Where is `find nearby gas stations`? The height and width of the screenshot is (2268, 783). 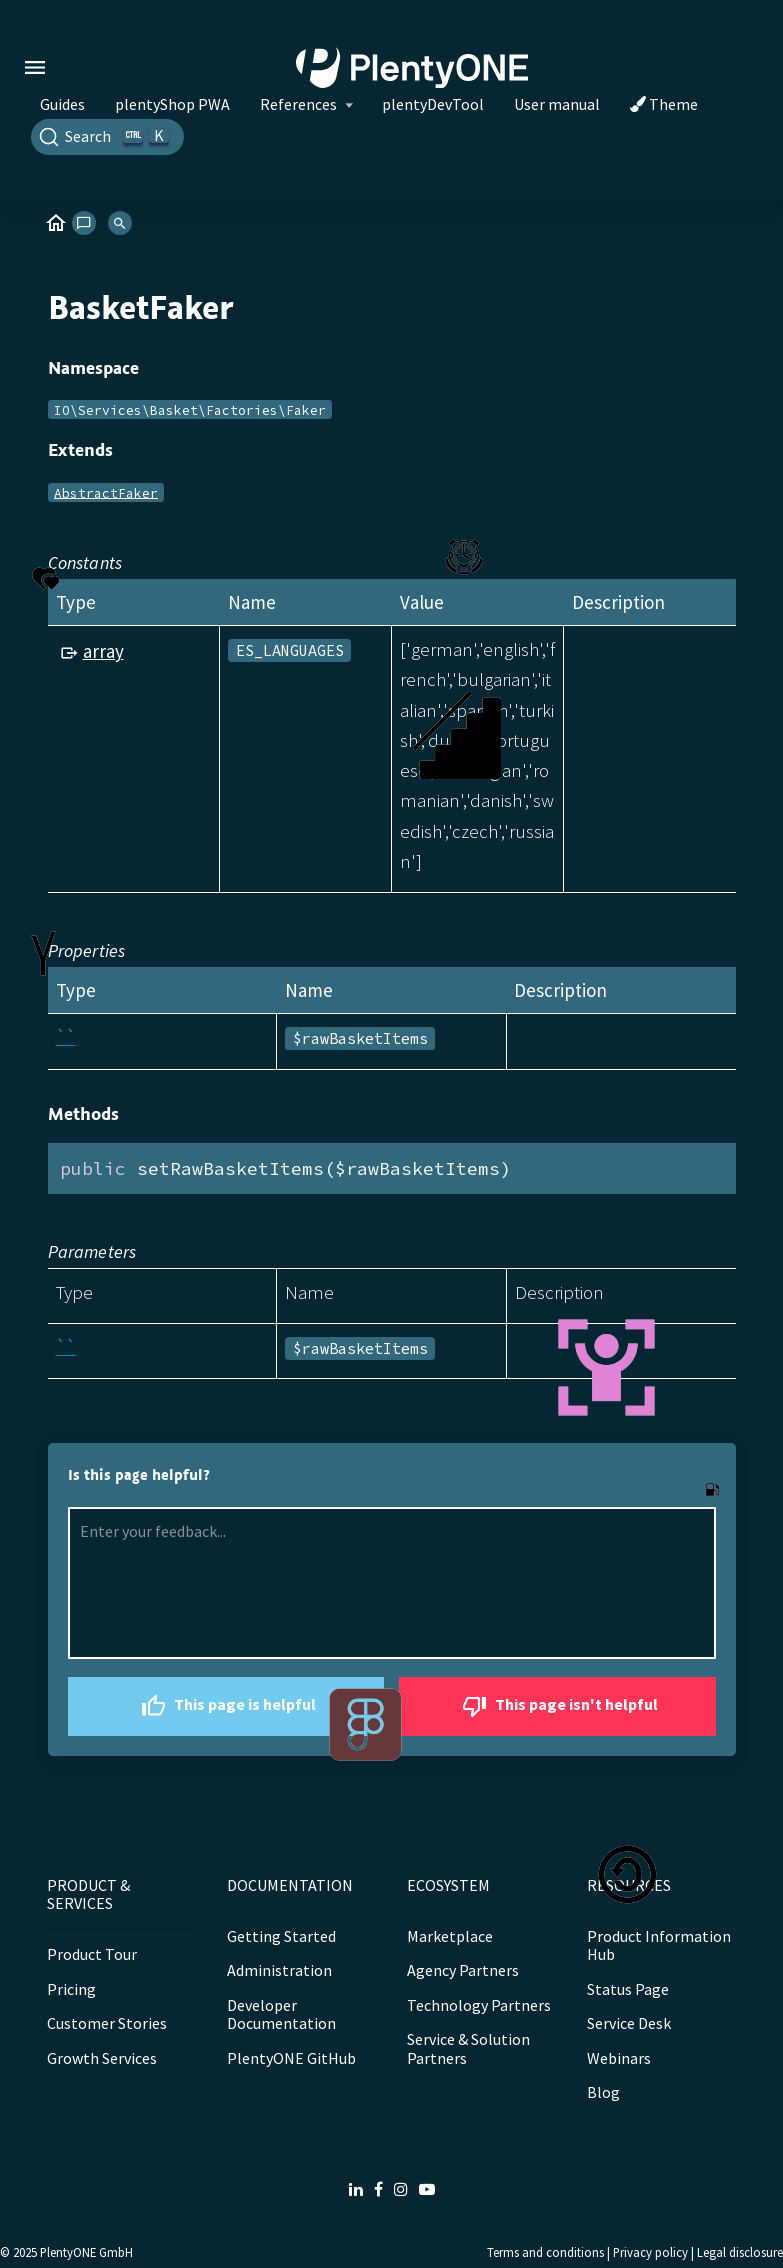 find nearby gas stations is located at coordinates (712, 1489).